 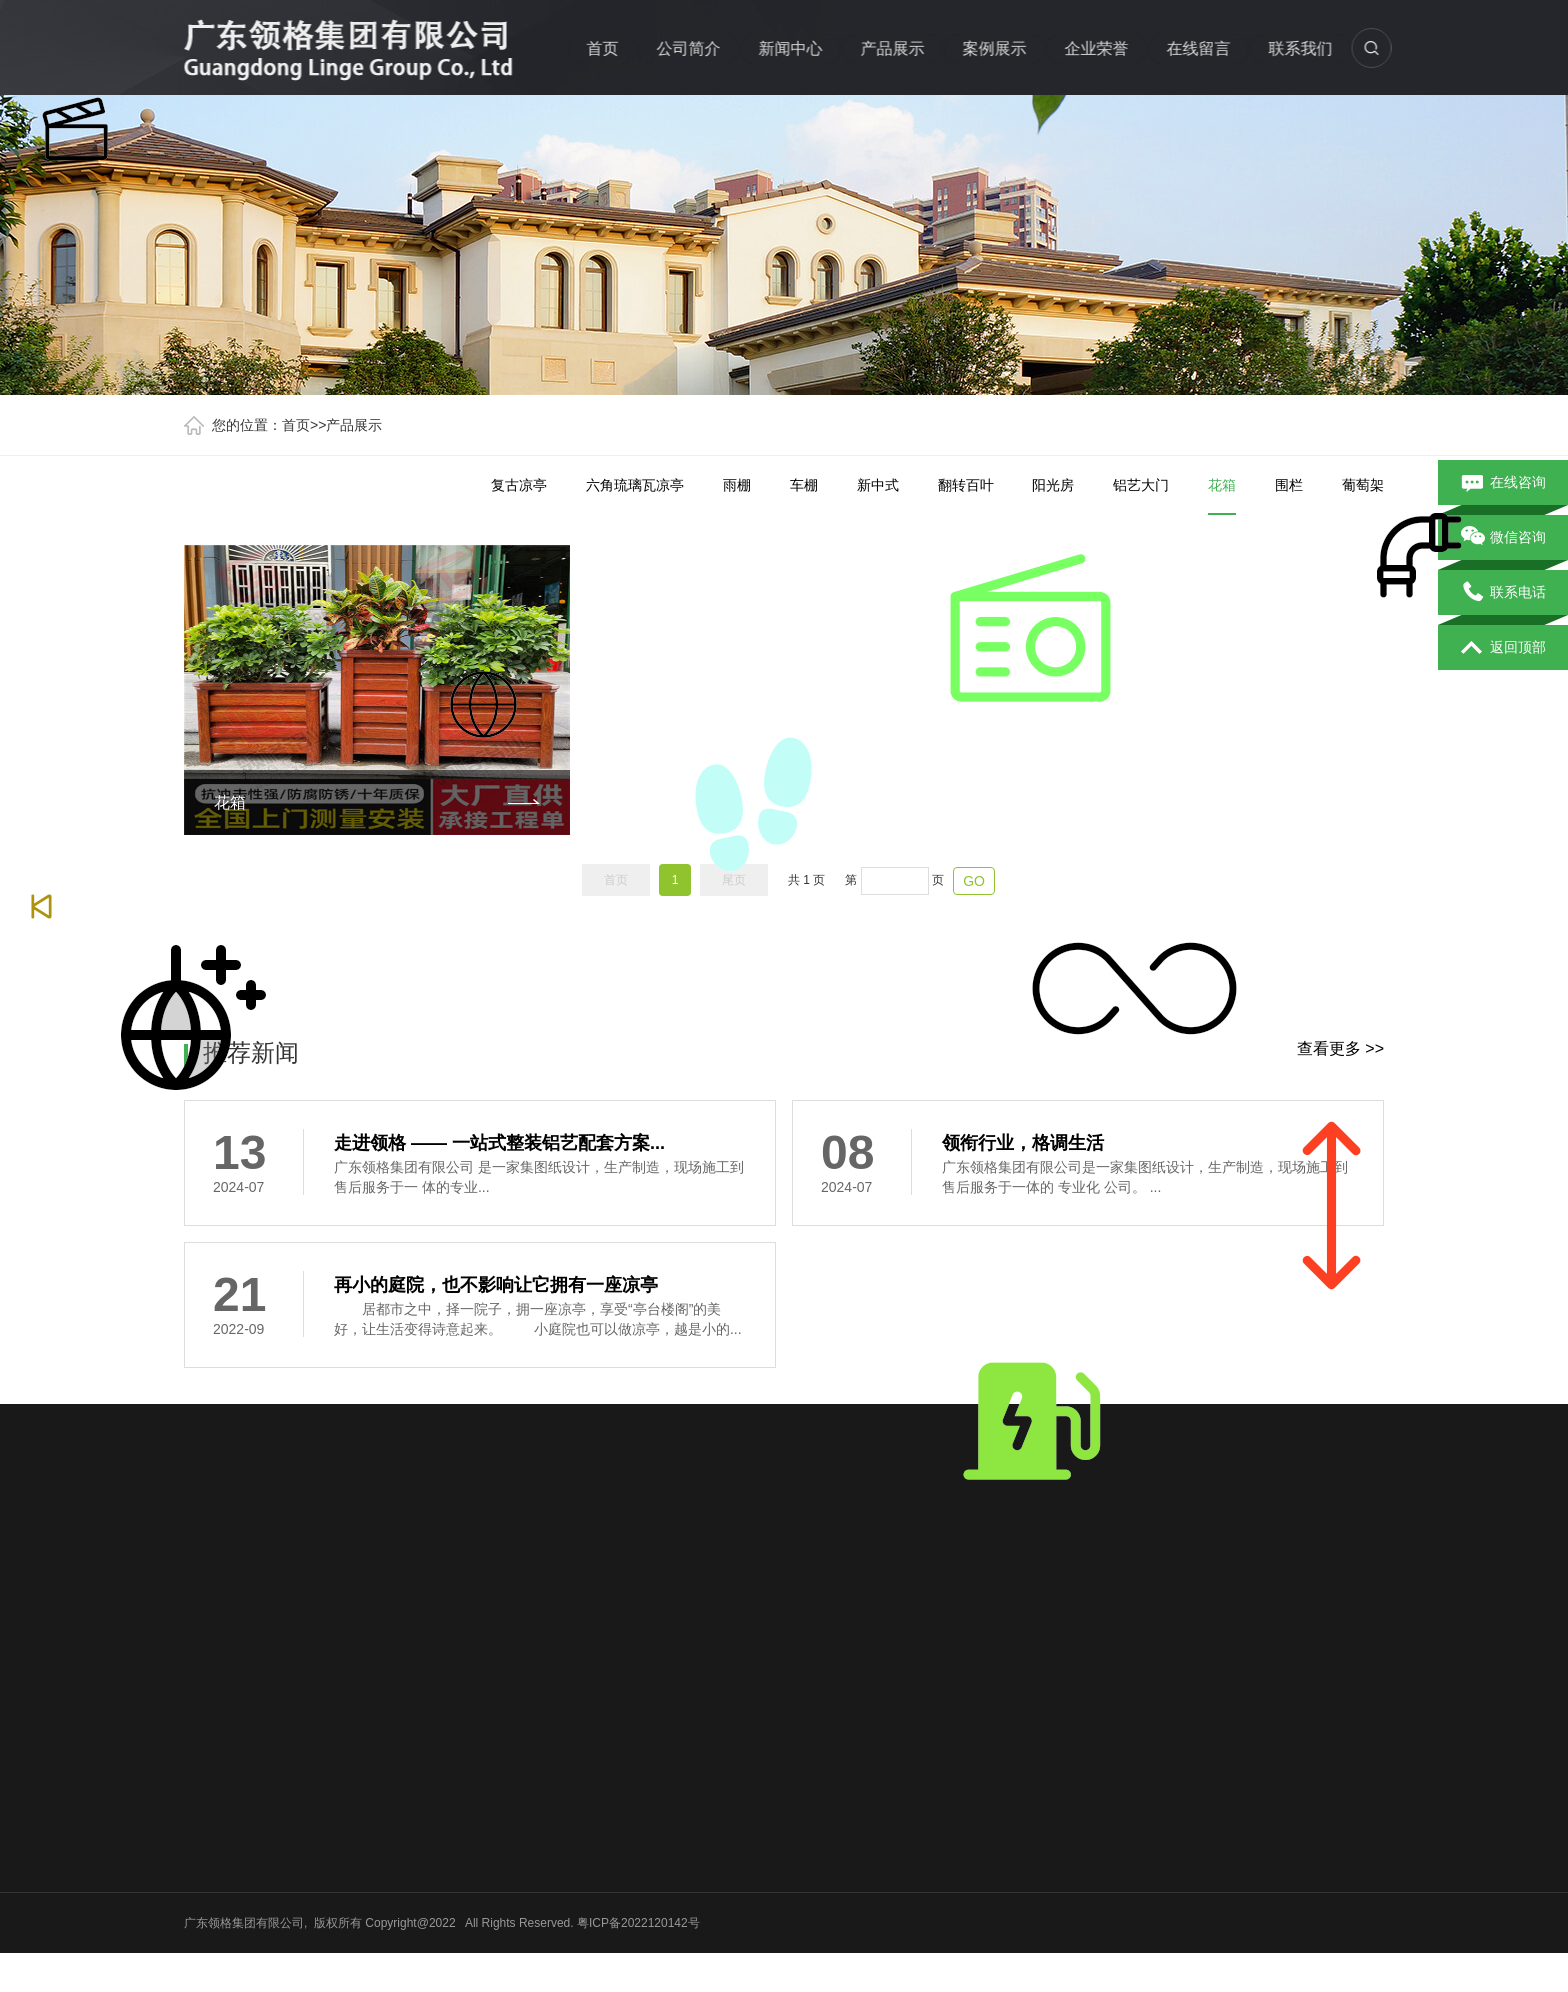 What do you see at coordinates (753, 804) in the screenshot?
I see `track your steps or walking activity` at bounding box center [753, 804].